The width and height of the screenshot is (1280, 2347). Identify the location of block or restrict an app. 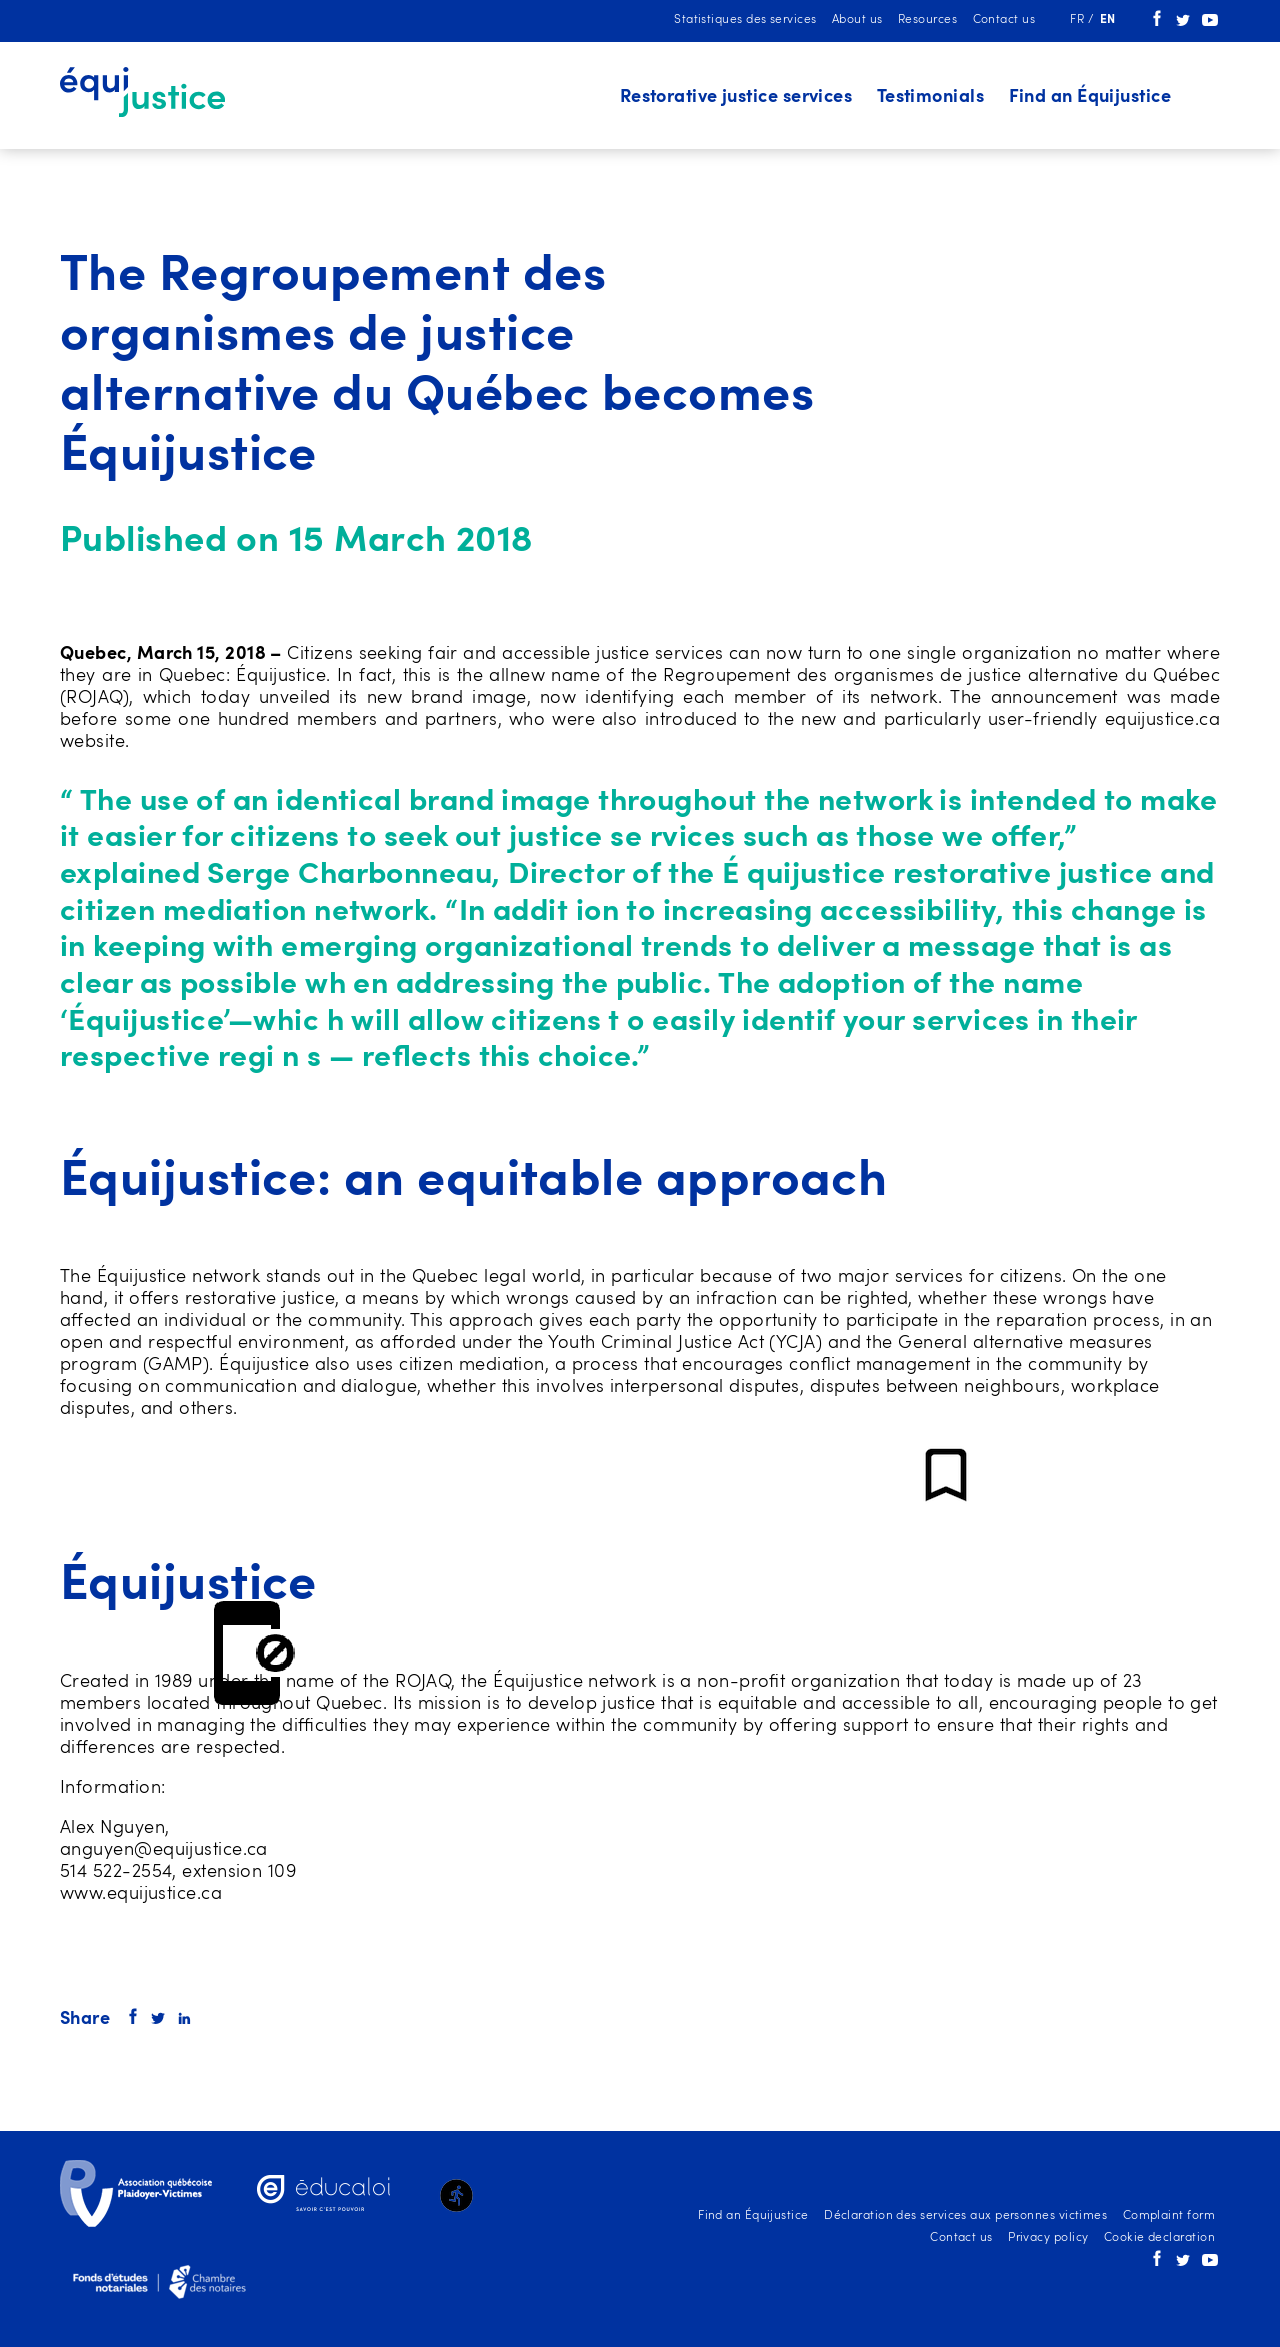
(247, 1653).